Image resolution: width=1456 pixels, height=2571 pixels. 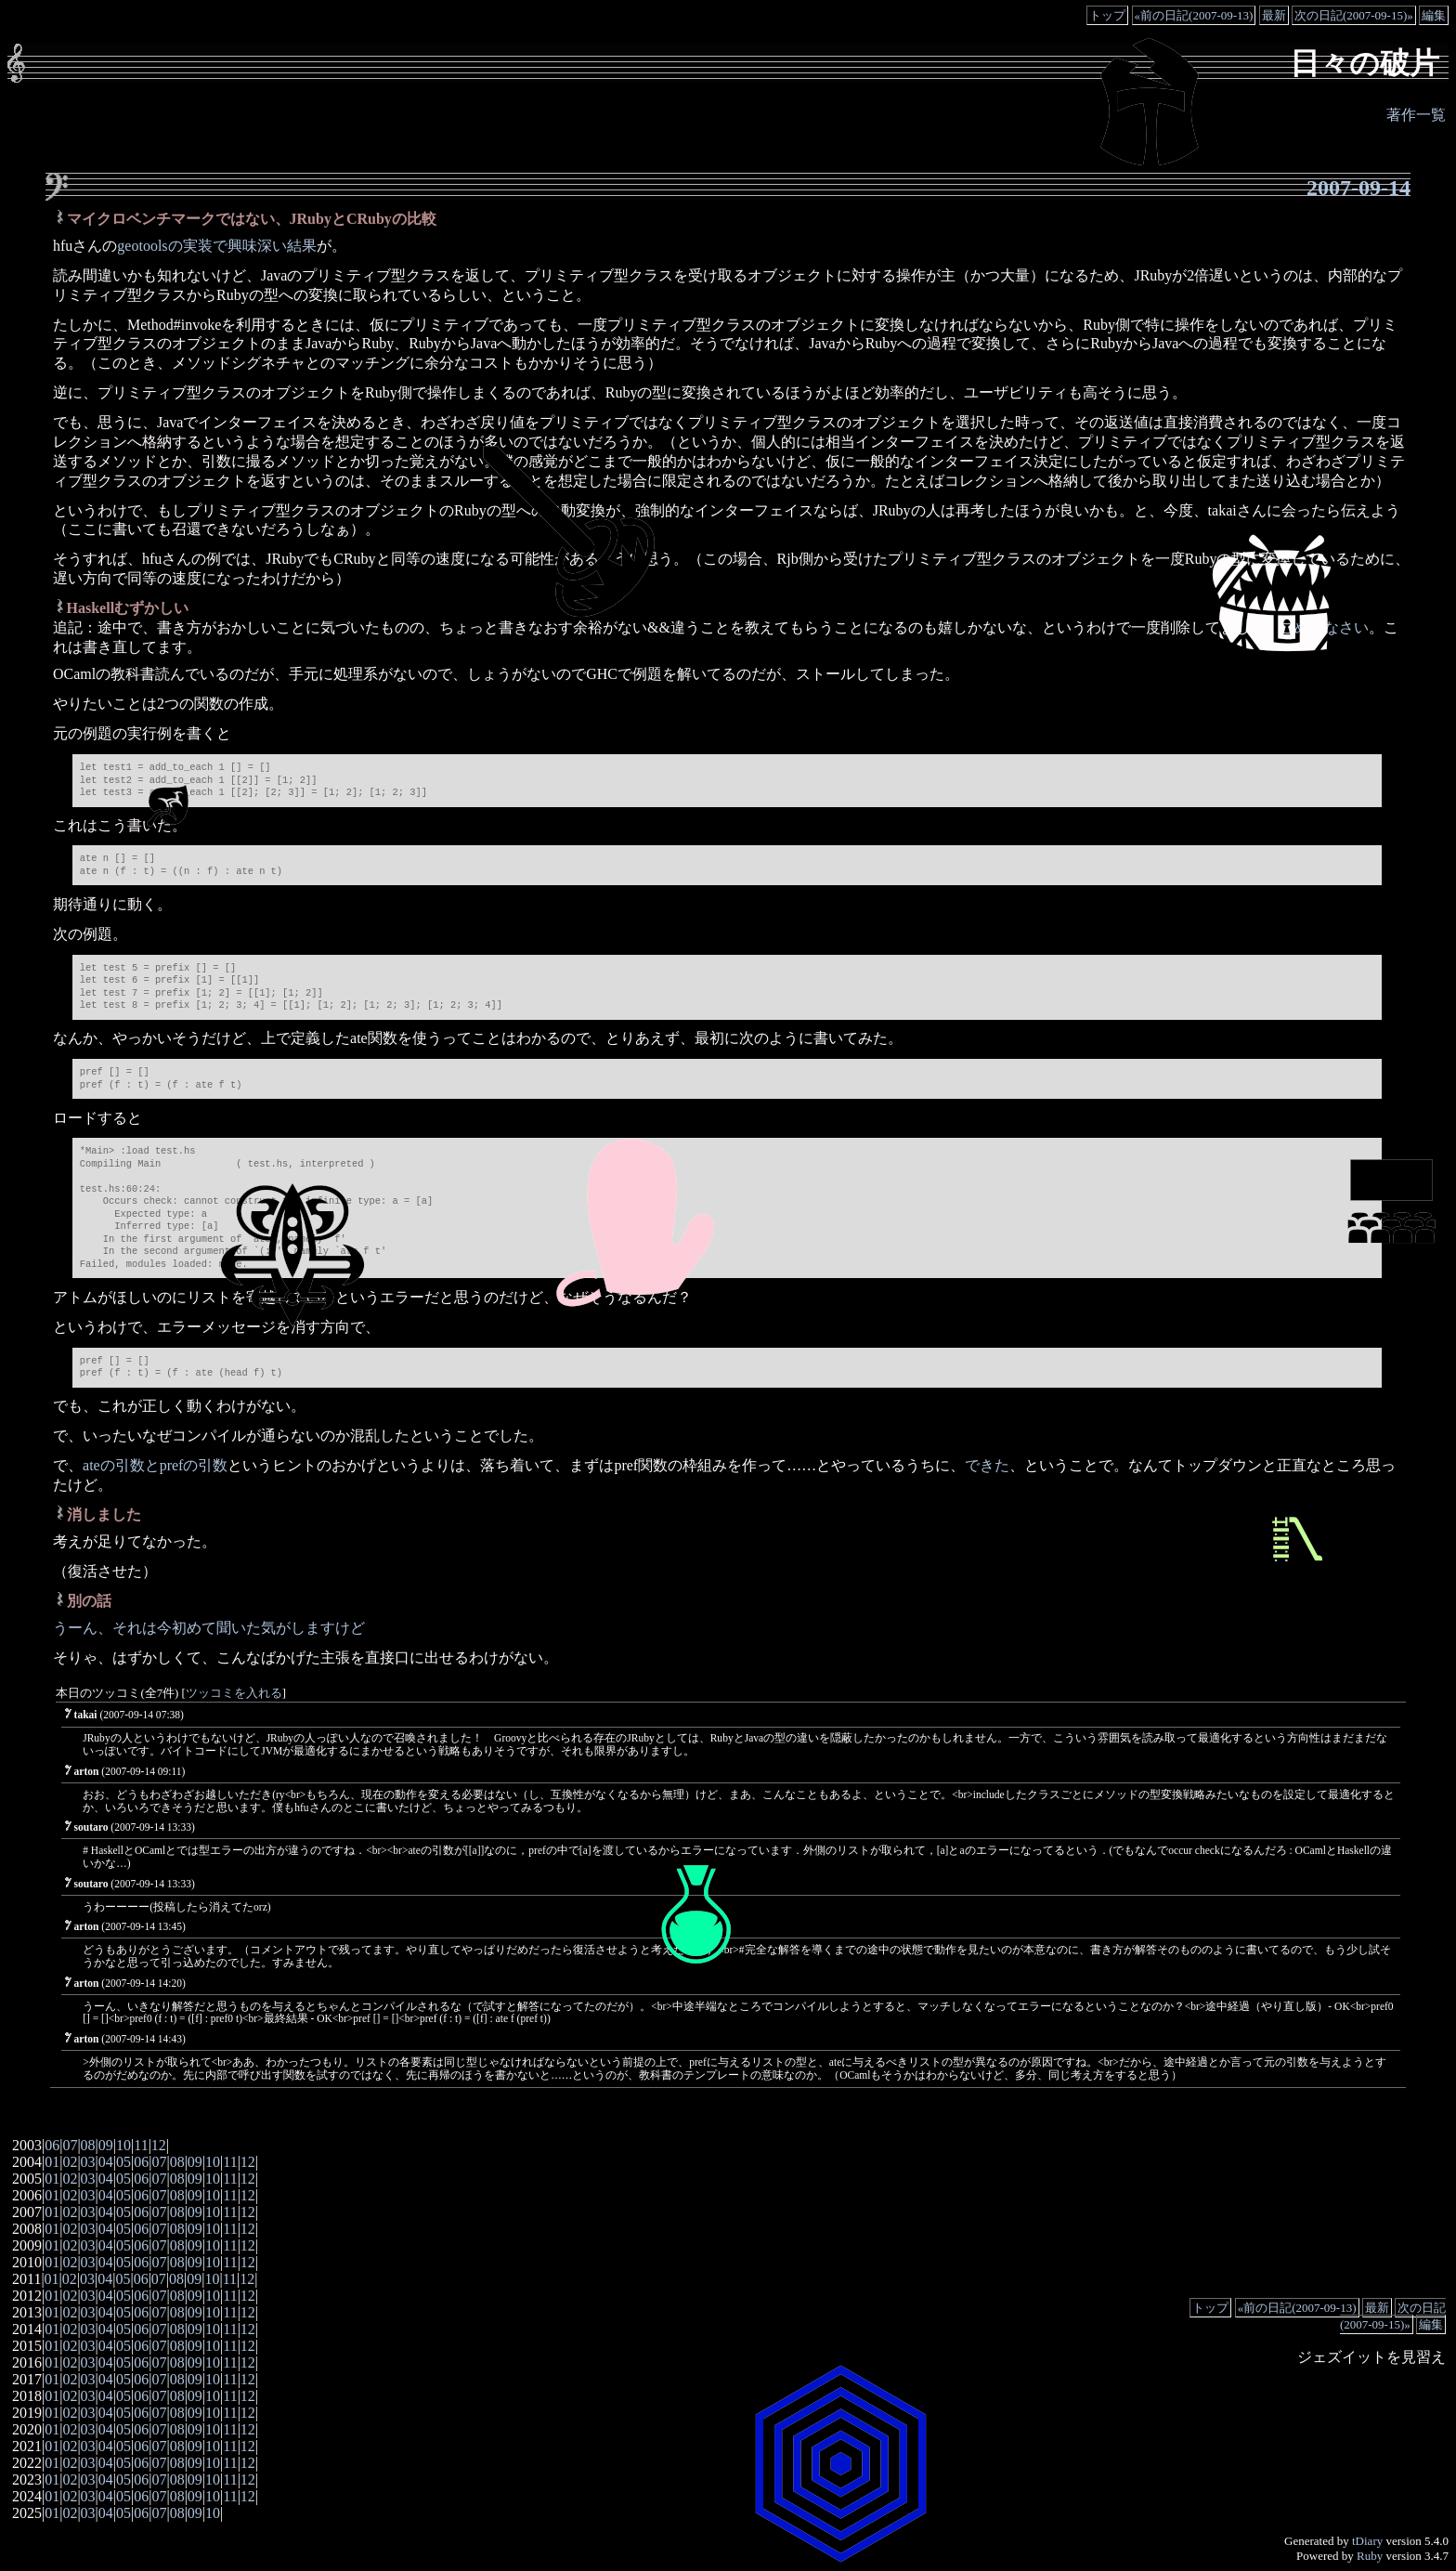 I want to click on fire ion cannon weapon ability, so click(x=568, y=531).